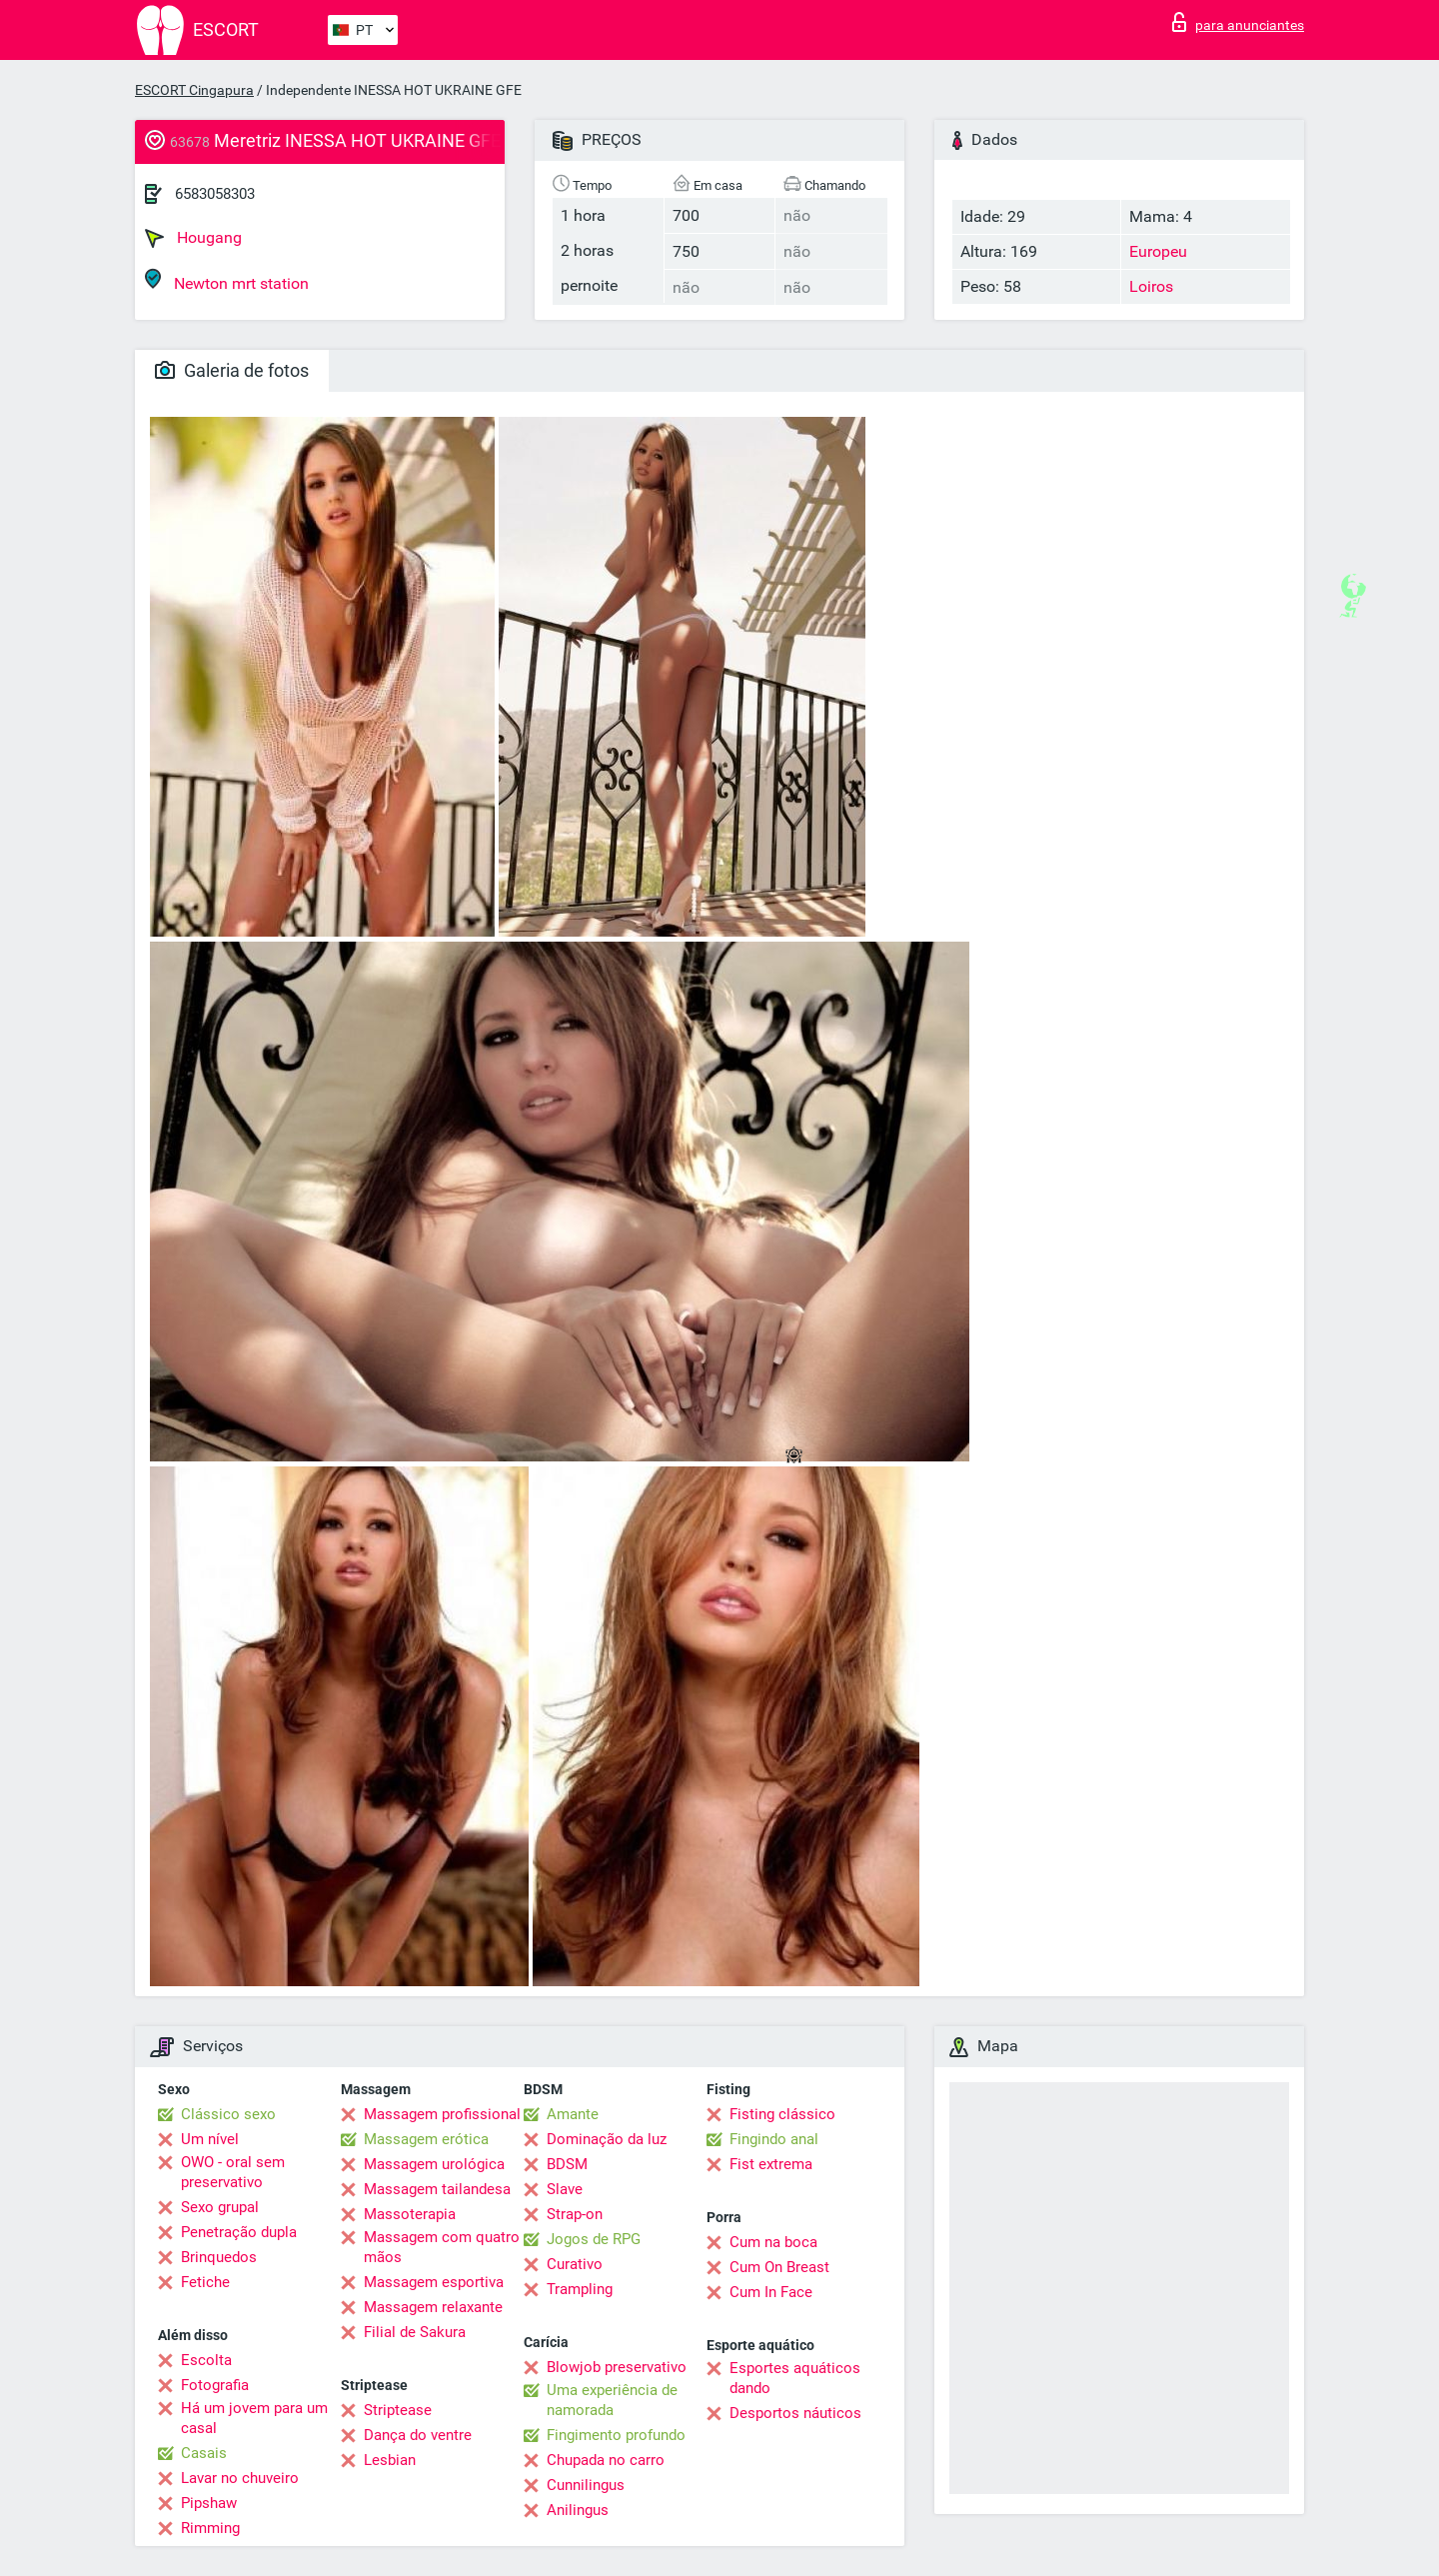 The height and width of the screenshot is (2576, 1439). Describe the element at coordinates (1353, 595) in the screenshot. I see `view world map or global content` at that location.